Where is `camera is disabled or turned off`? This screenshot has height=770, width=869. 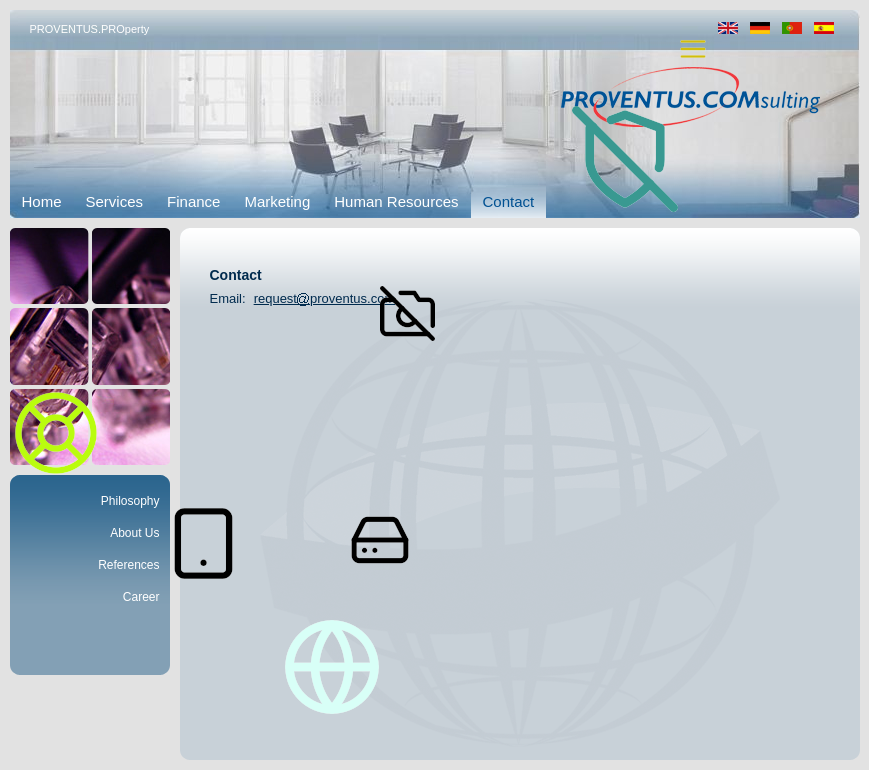 camera is disabled or turned off is located at coordinates (407, 313).